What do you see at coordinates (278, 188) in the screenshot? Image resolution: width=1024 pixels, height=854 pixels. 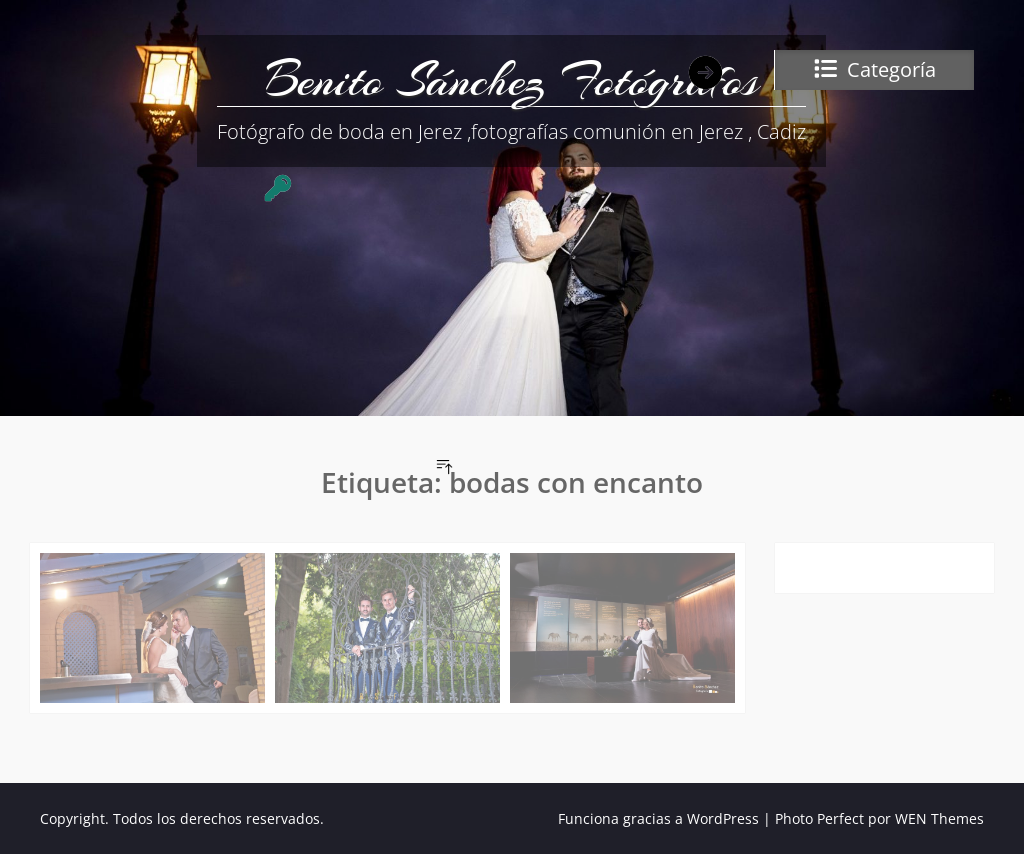 I see `access security or authentication settings` at bounding box center [278, 188].